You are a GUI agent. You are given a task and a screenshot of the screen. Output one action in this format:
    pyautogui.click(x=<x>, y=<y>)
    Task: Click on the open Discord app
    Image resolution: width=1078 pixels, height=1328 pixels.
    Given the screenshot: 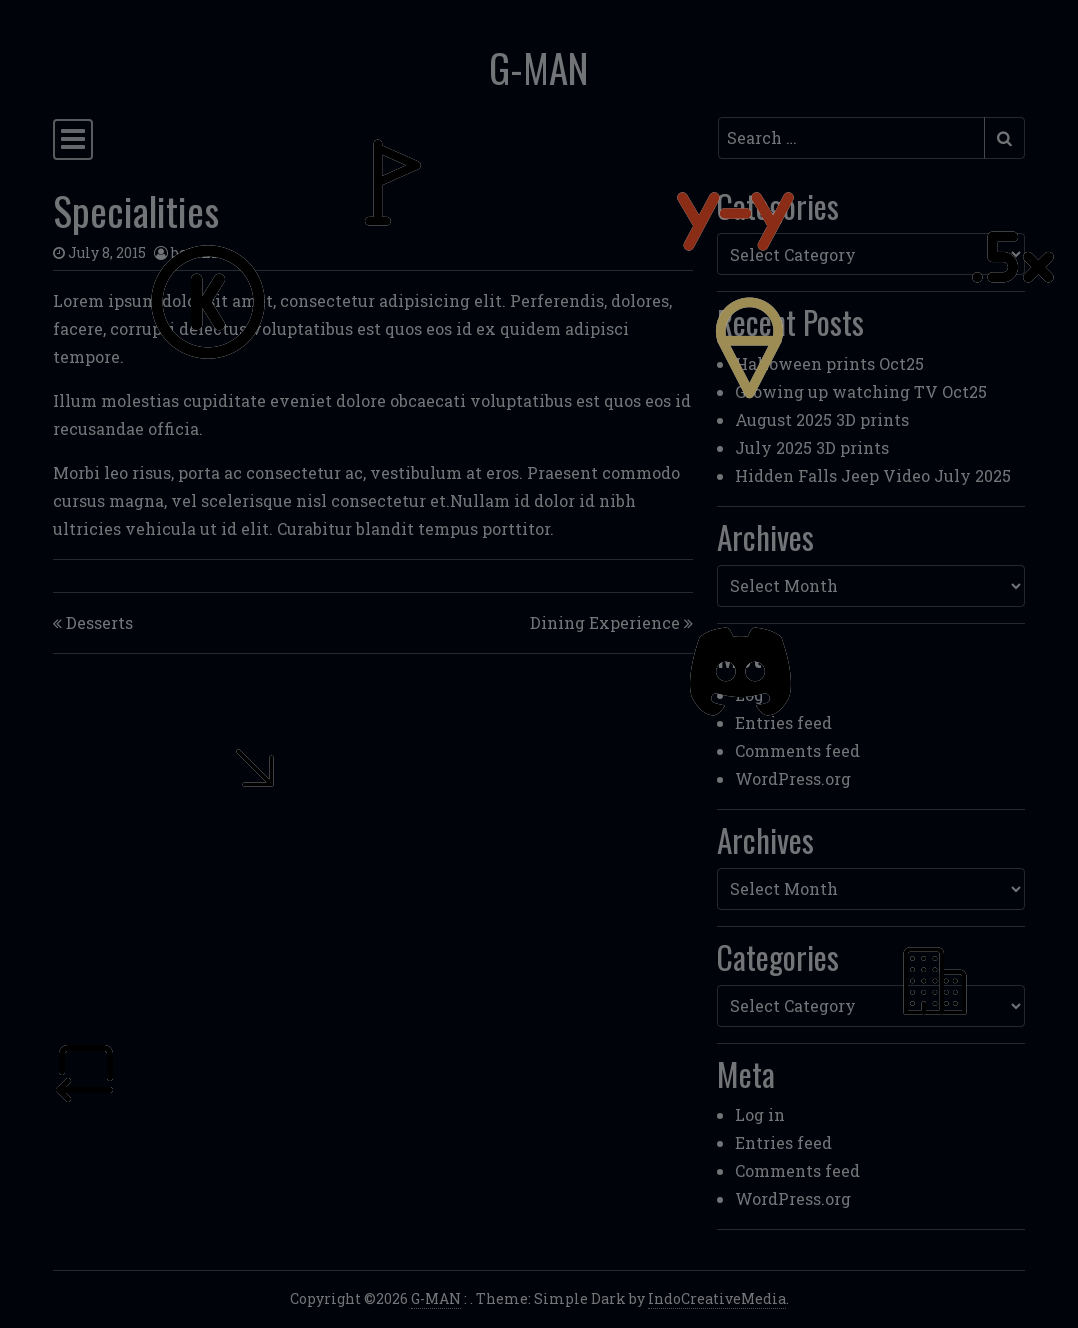 What is the action you would take?
    pyautogui.click(x=740, y=671)
    